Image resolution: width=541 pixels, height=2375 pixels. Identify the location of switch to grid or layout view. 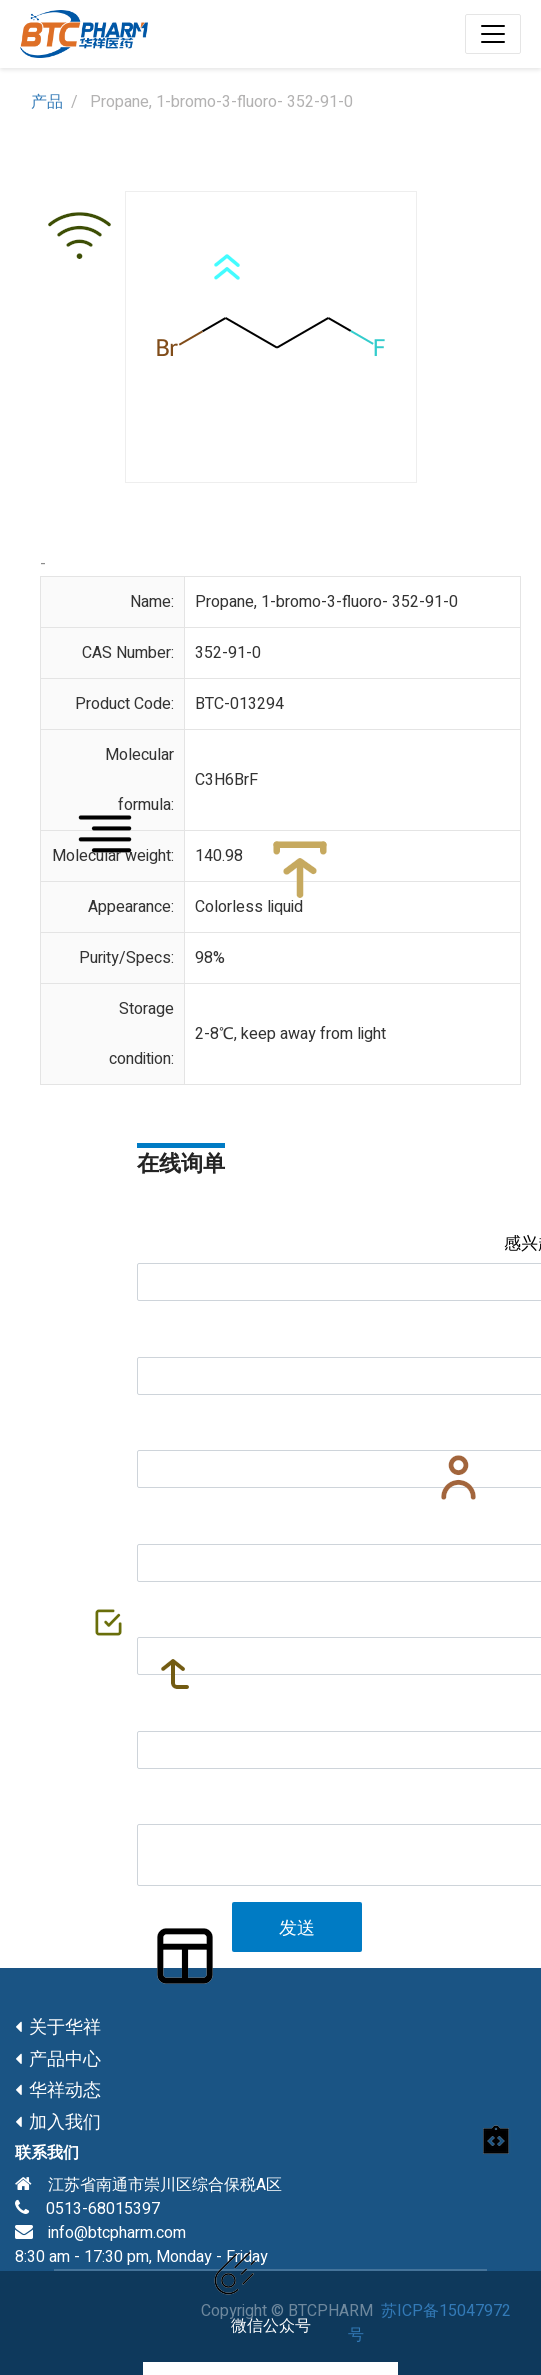
(185, 1956).